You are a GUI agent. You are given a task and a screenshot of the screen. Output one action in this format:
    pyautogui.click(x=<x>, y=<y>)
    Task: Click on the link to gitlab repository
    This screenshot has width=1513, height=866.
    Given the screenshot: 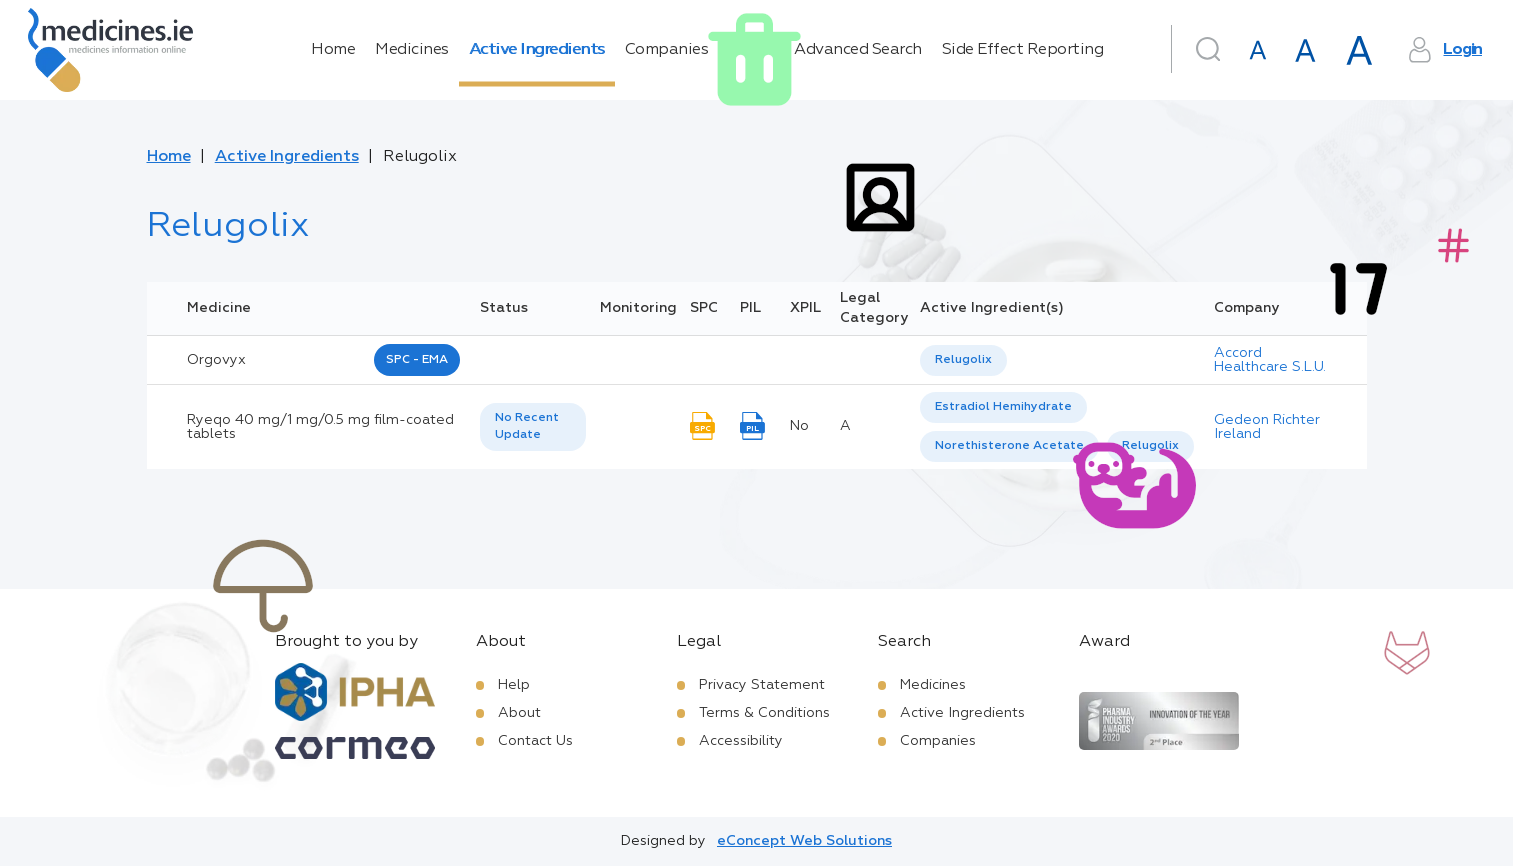 What is the action you would take?
    pyautogui.click(x=1407, y=652)
    